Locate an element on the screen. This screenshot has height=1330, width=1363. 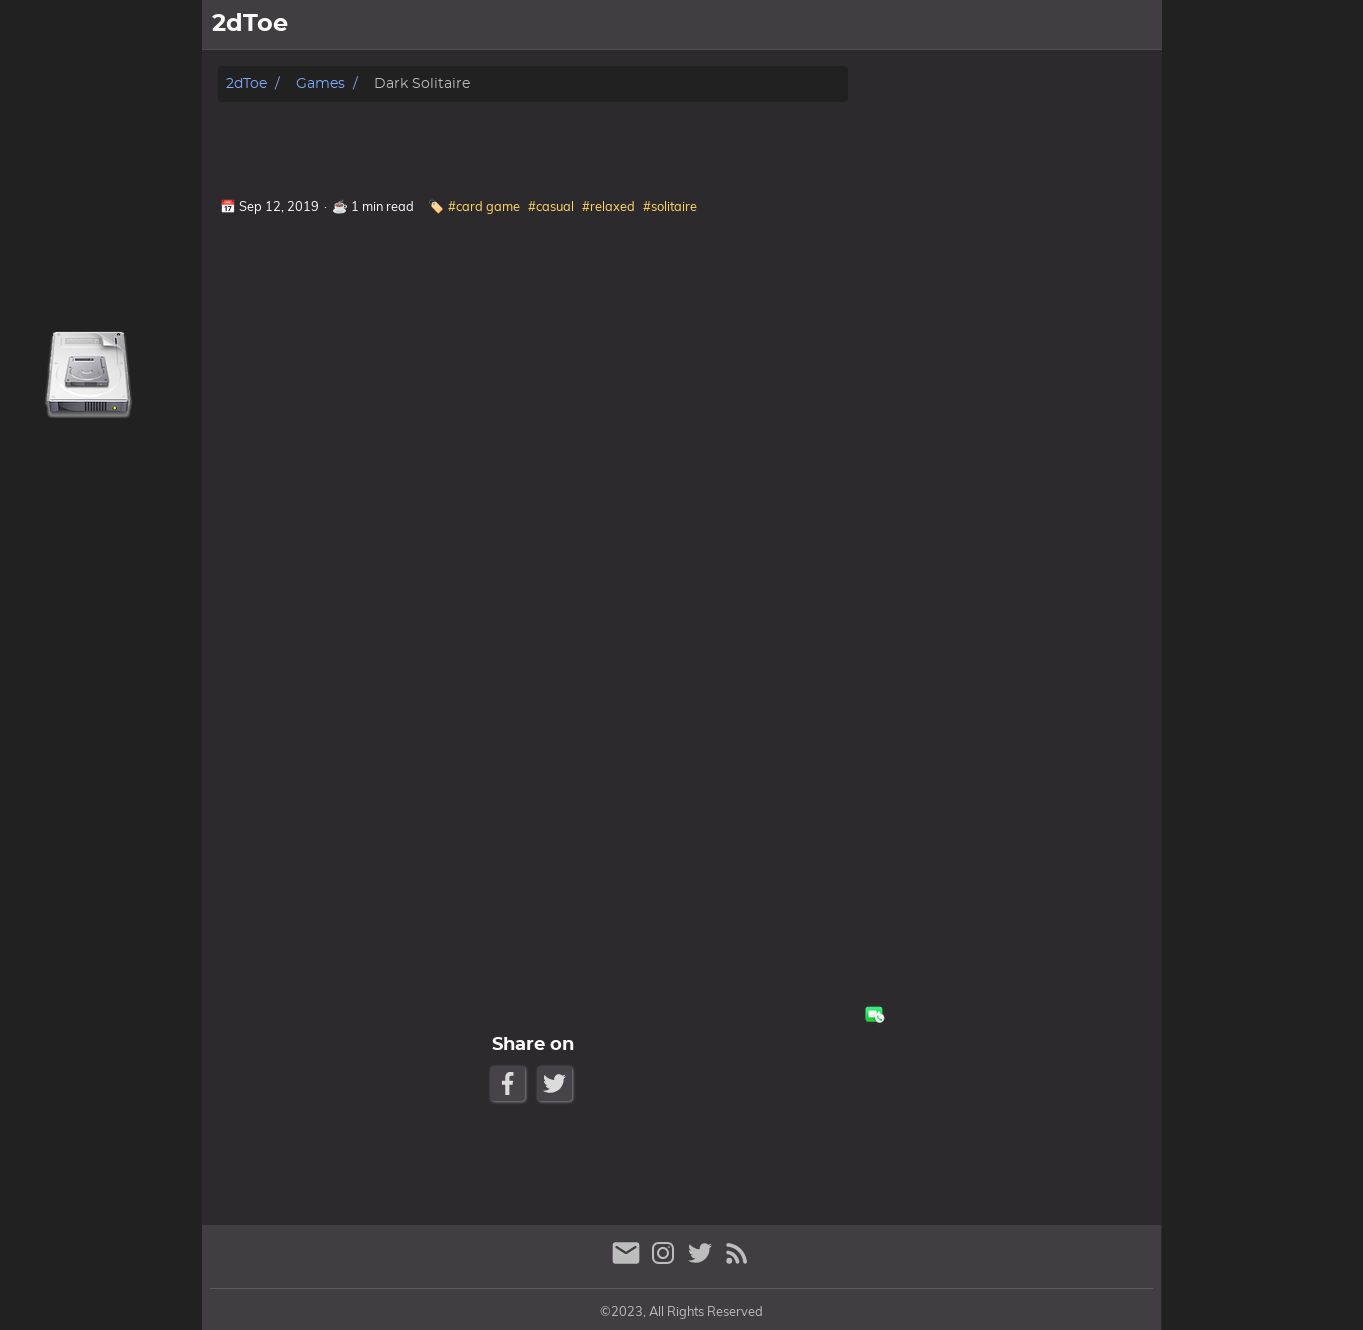
open FaceTime to start a video or audio call is located at coordinates (874, 1014).